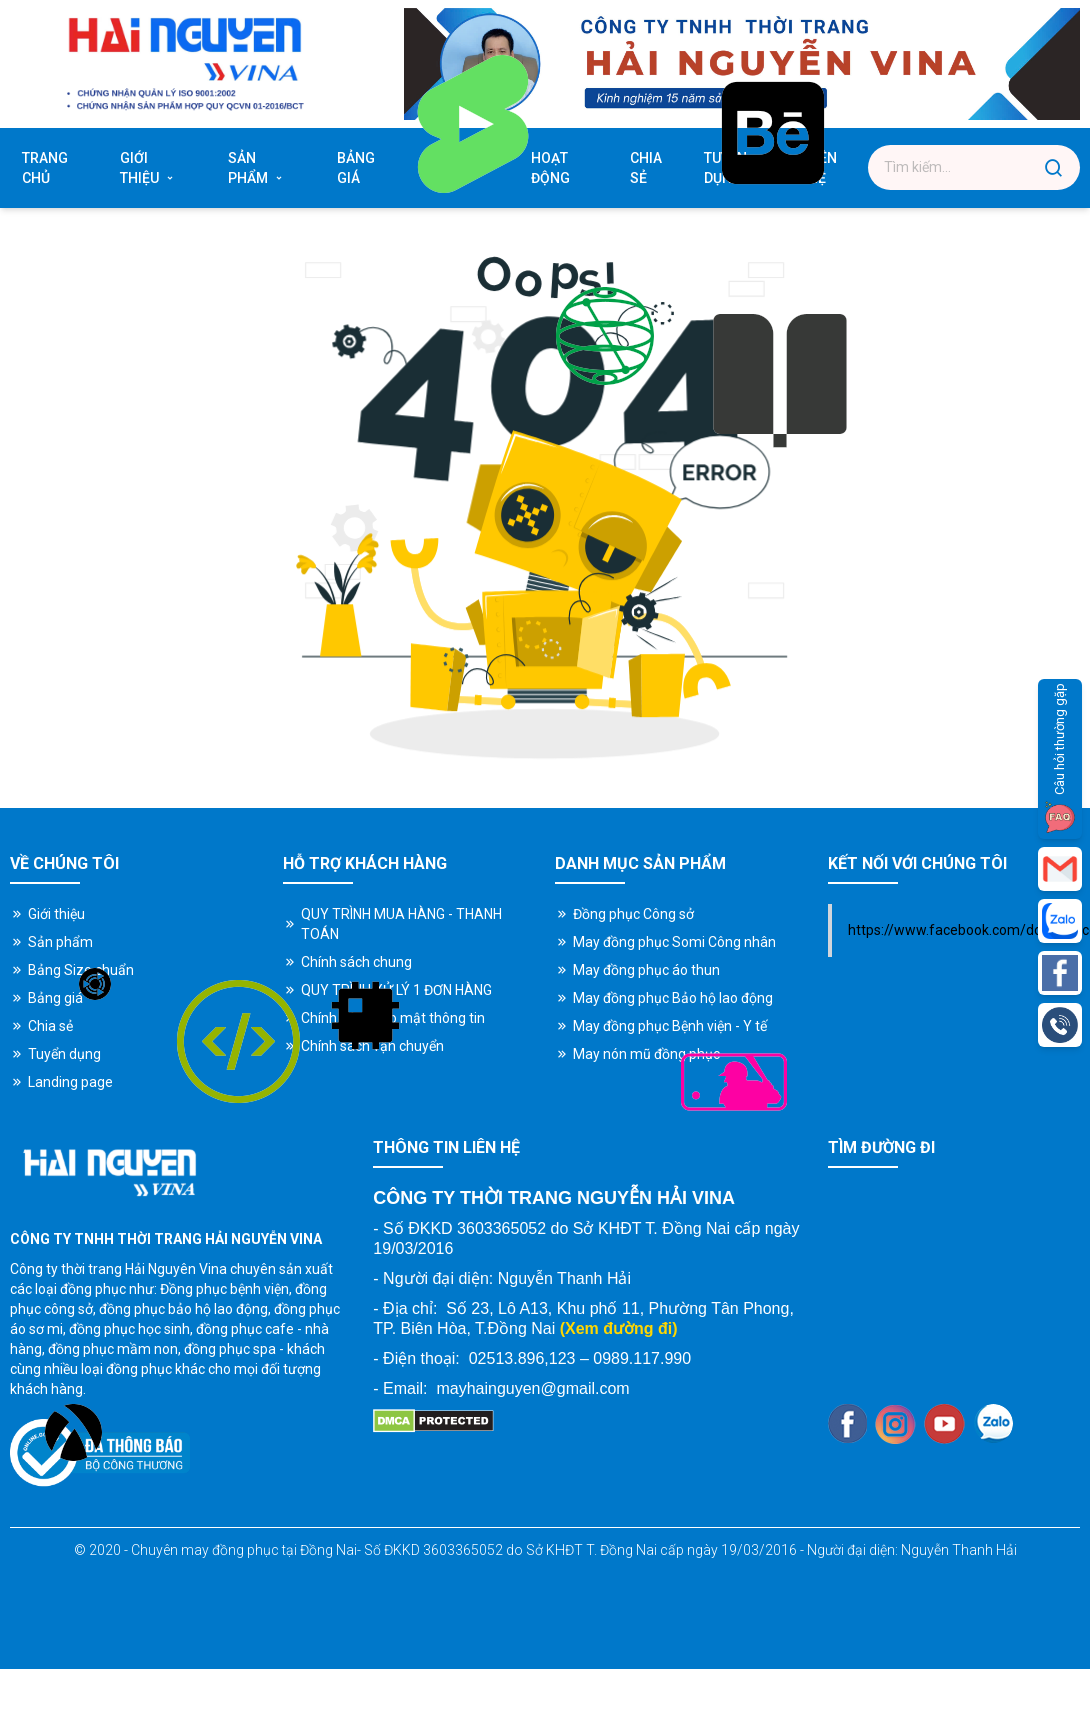  Describe the element at coordinates (365, 1015) in the screenshot. I see `view CPU or processor information` at that location.